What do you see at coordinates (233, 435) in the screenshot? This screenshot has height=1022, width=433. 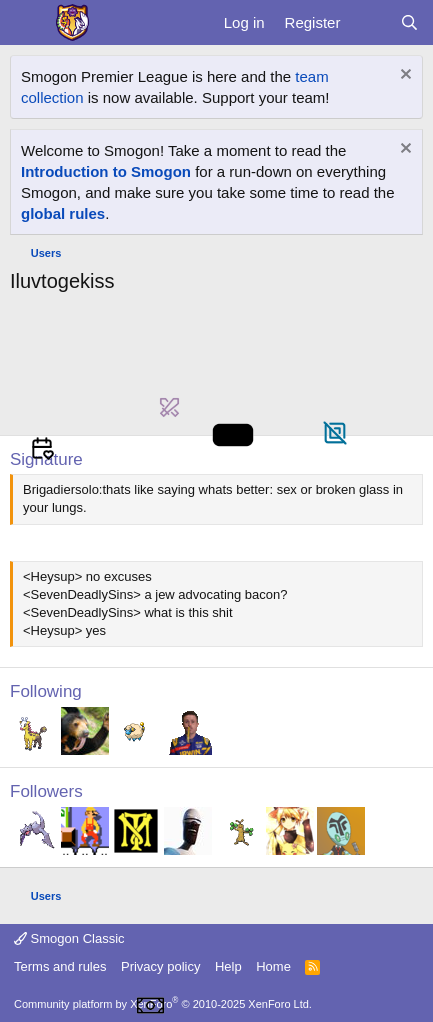 I see `crop image to 16:9 aspect ratio` at bounding box center [233, 435].